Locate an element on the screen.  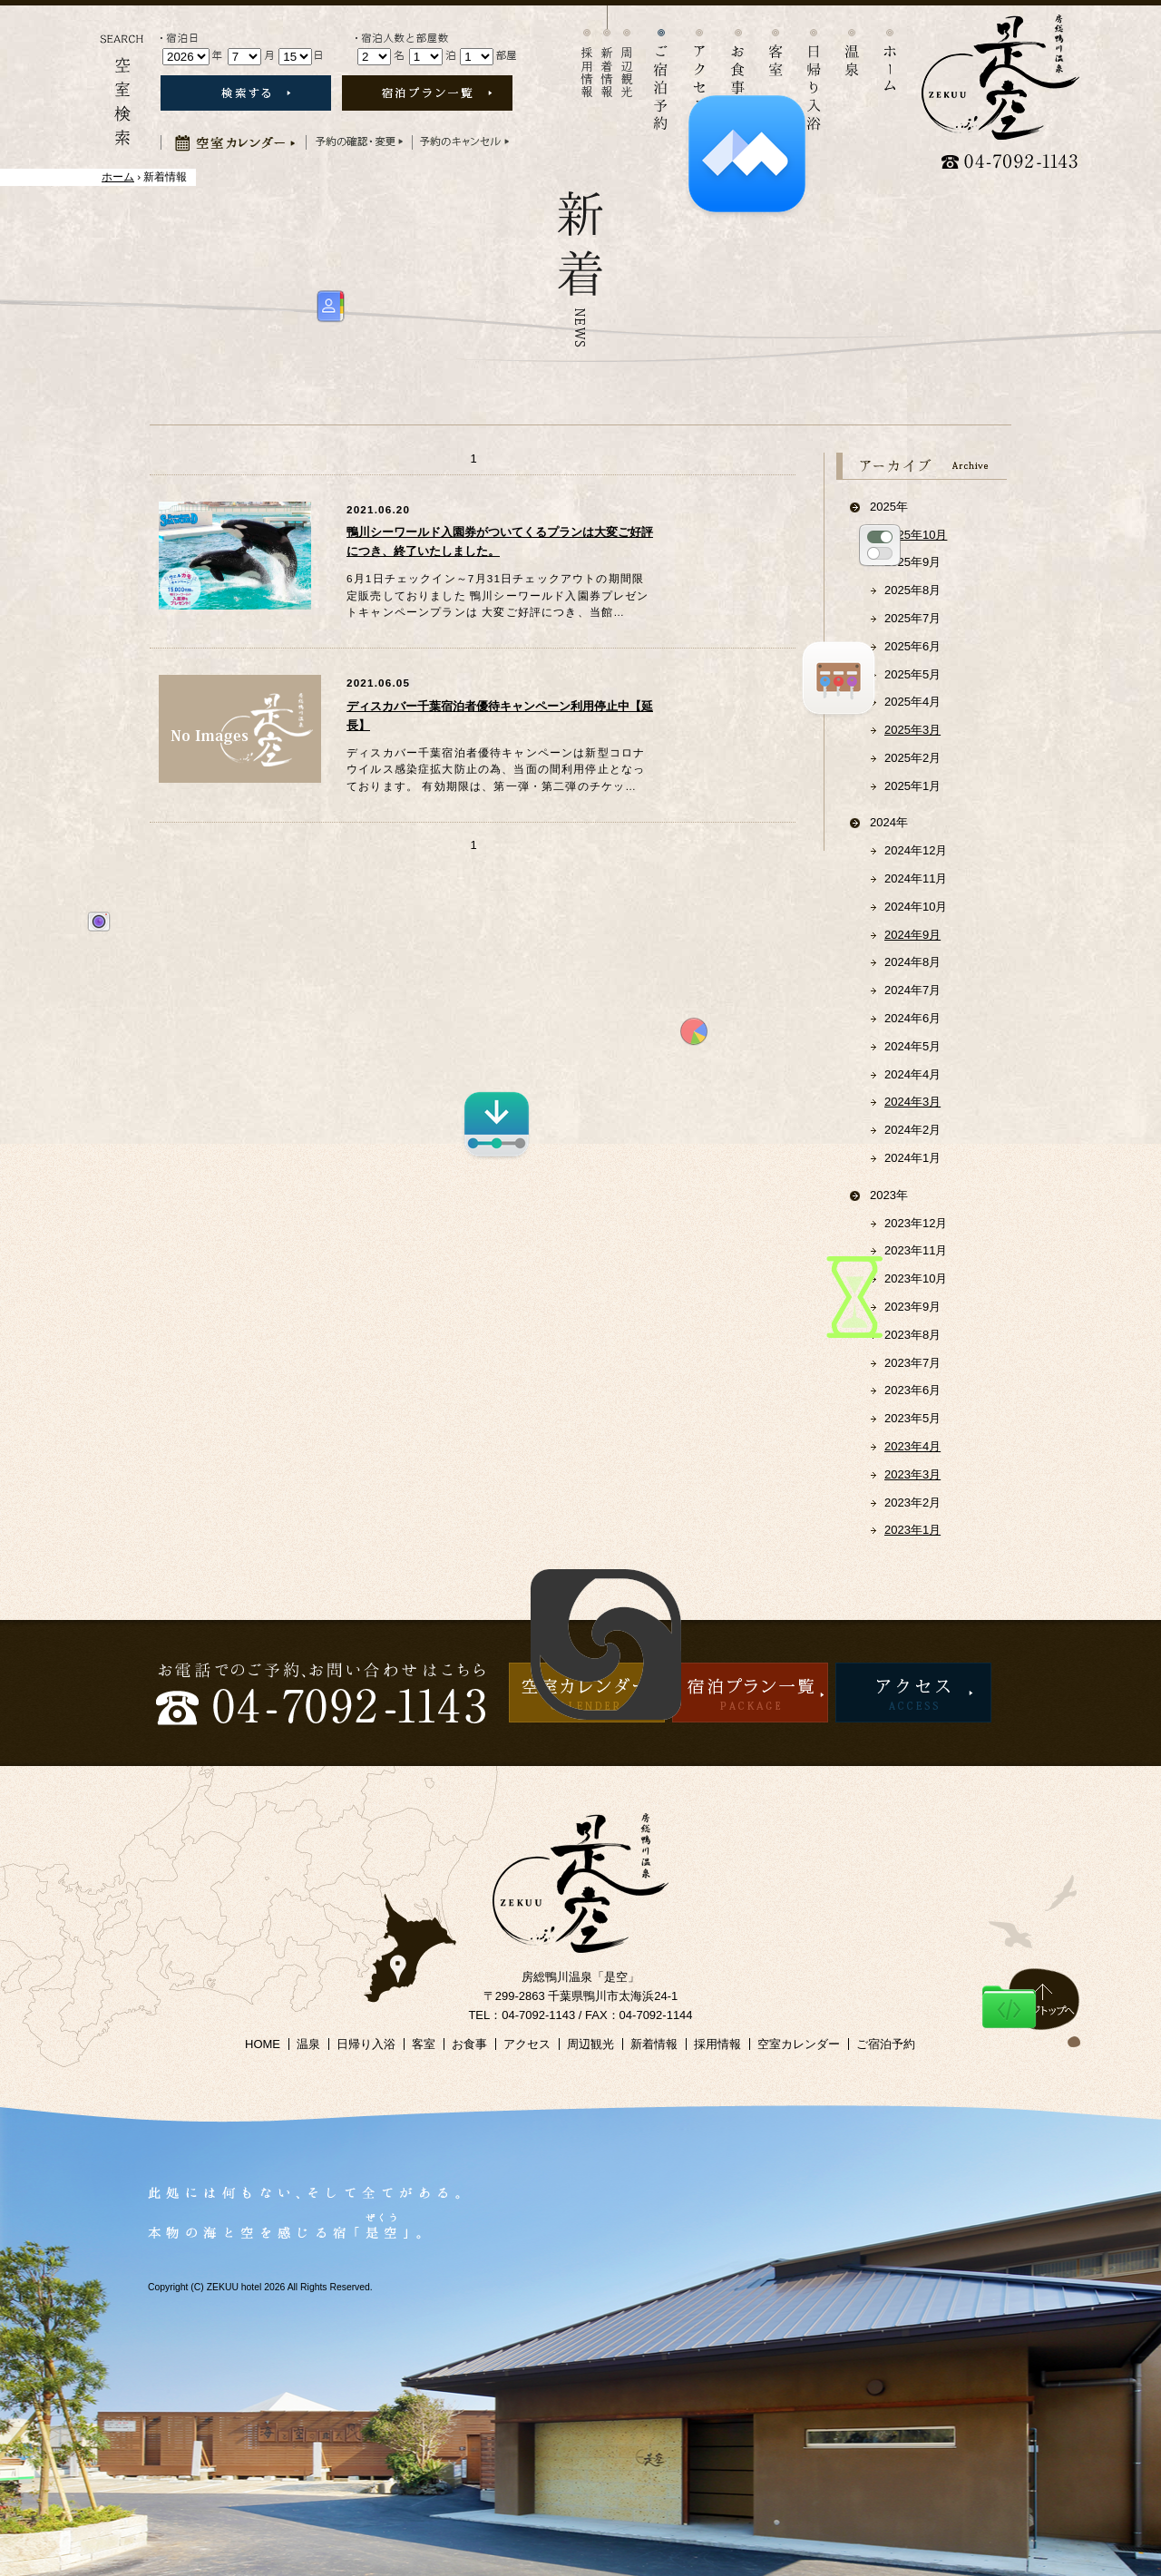
open the contacts app is located at coordinates (330, 306).